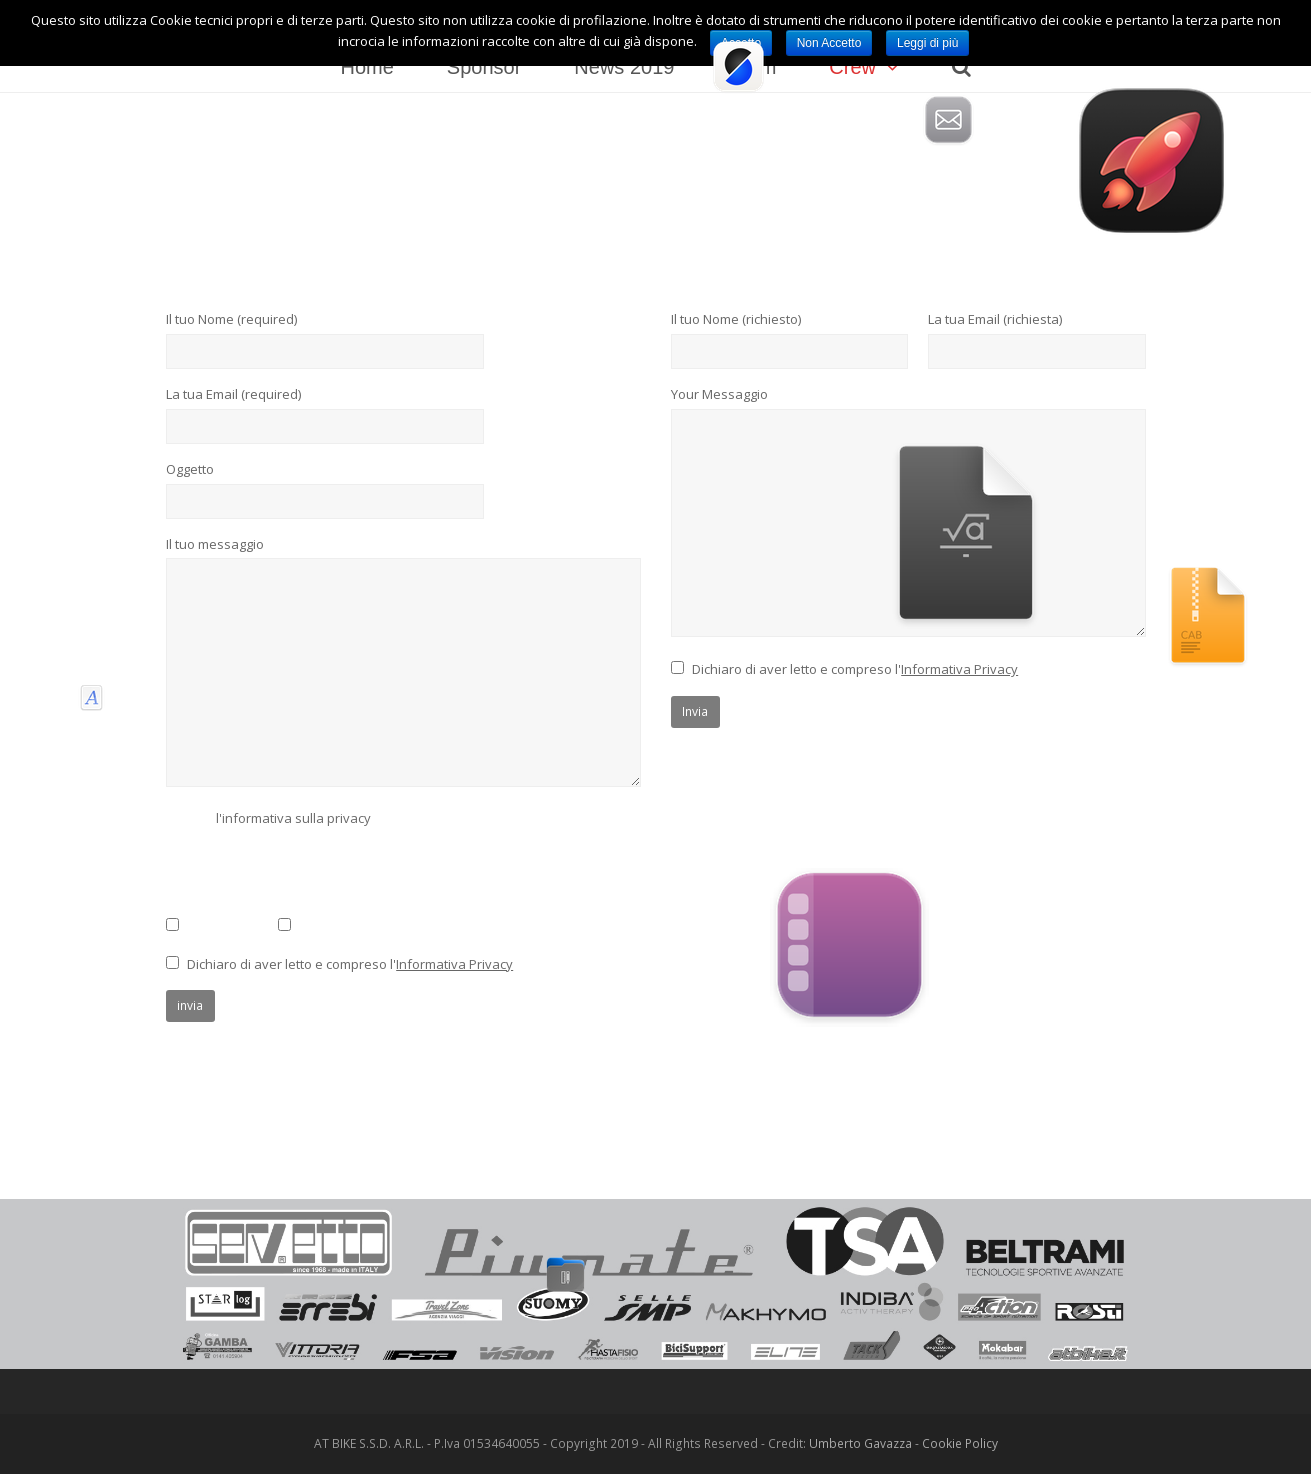  Describe the element at coordinates (948, 120) in the screenshot. I see `access mail app settings` at that location.